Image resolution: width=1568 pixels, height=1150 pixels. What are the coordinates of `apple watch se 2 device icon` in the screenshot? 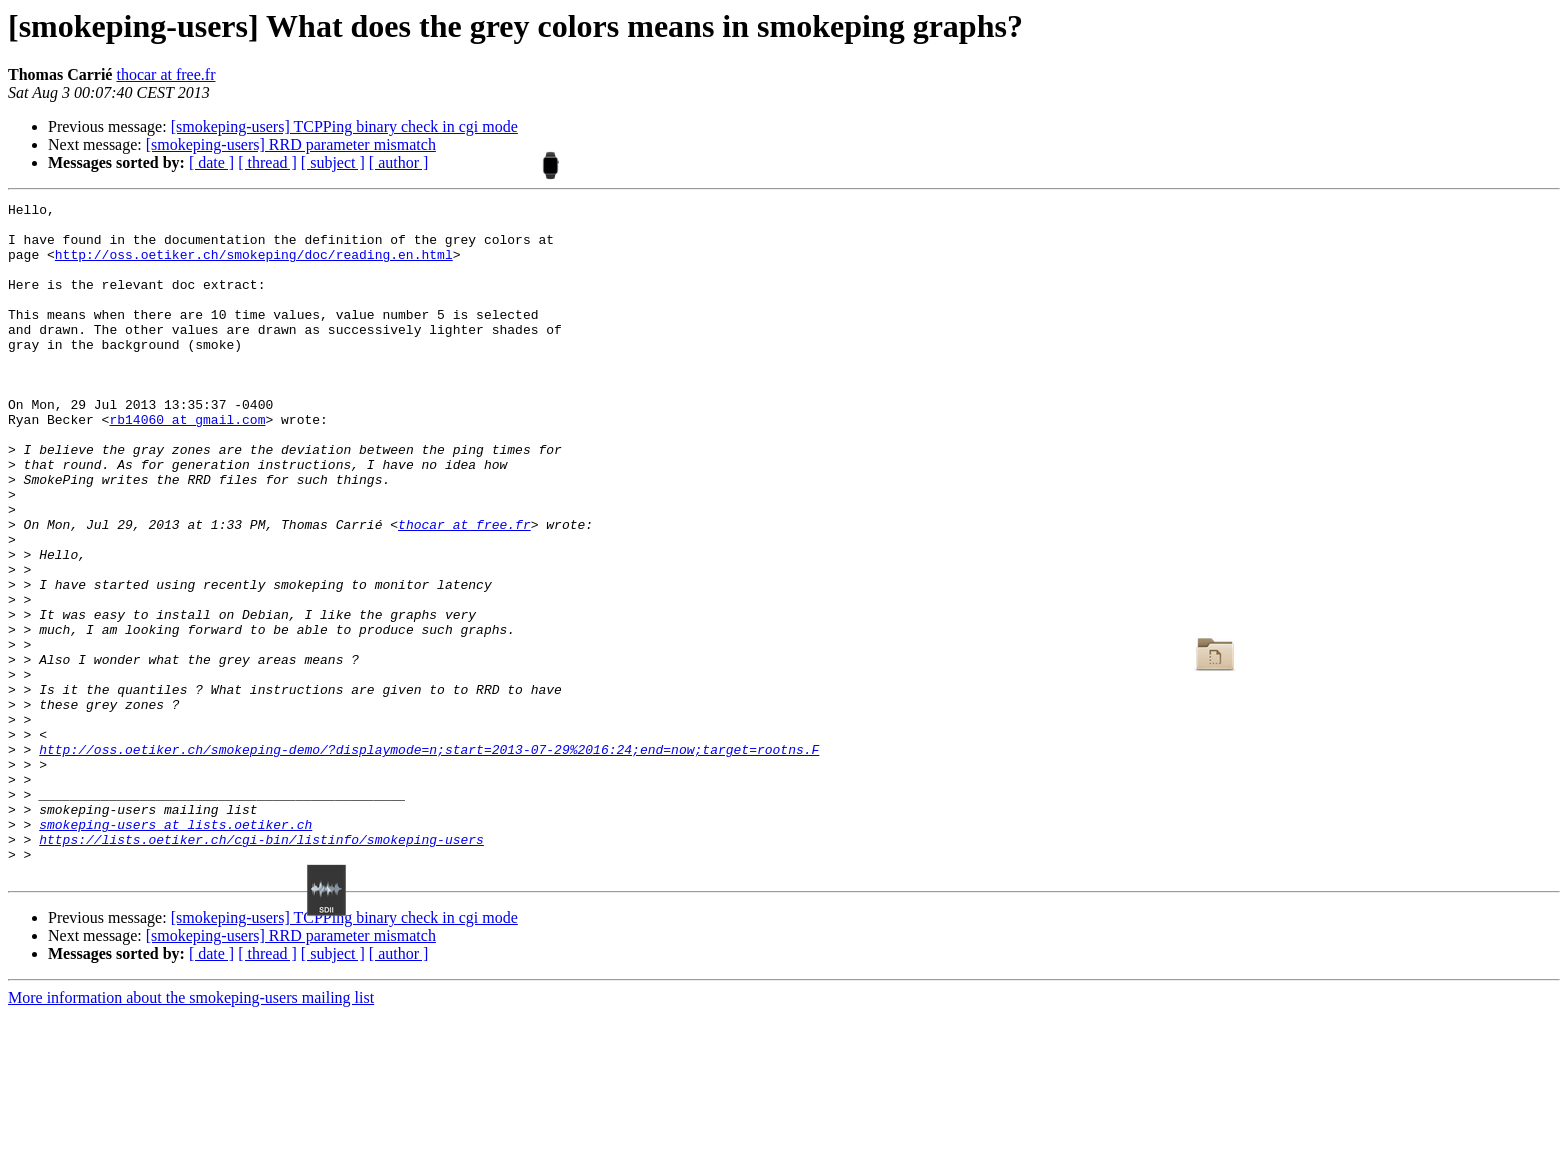 It's located at (550, 165).